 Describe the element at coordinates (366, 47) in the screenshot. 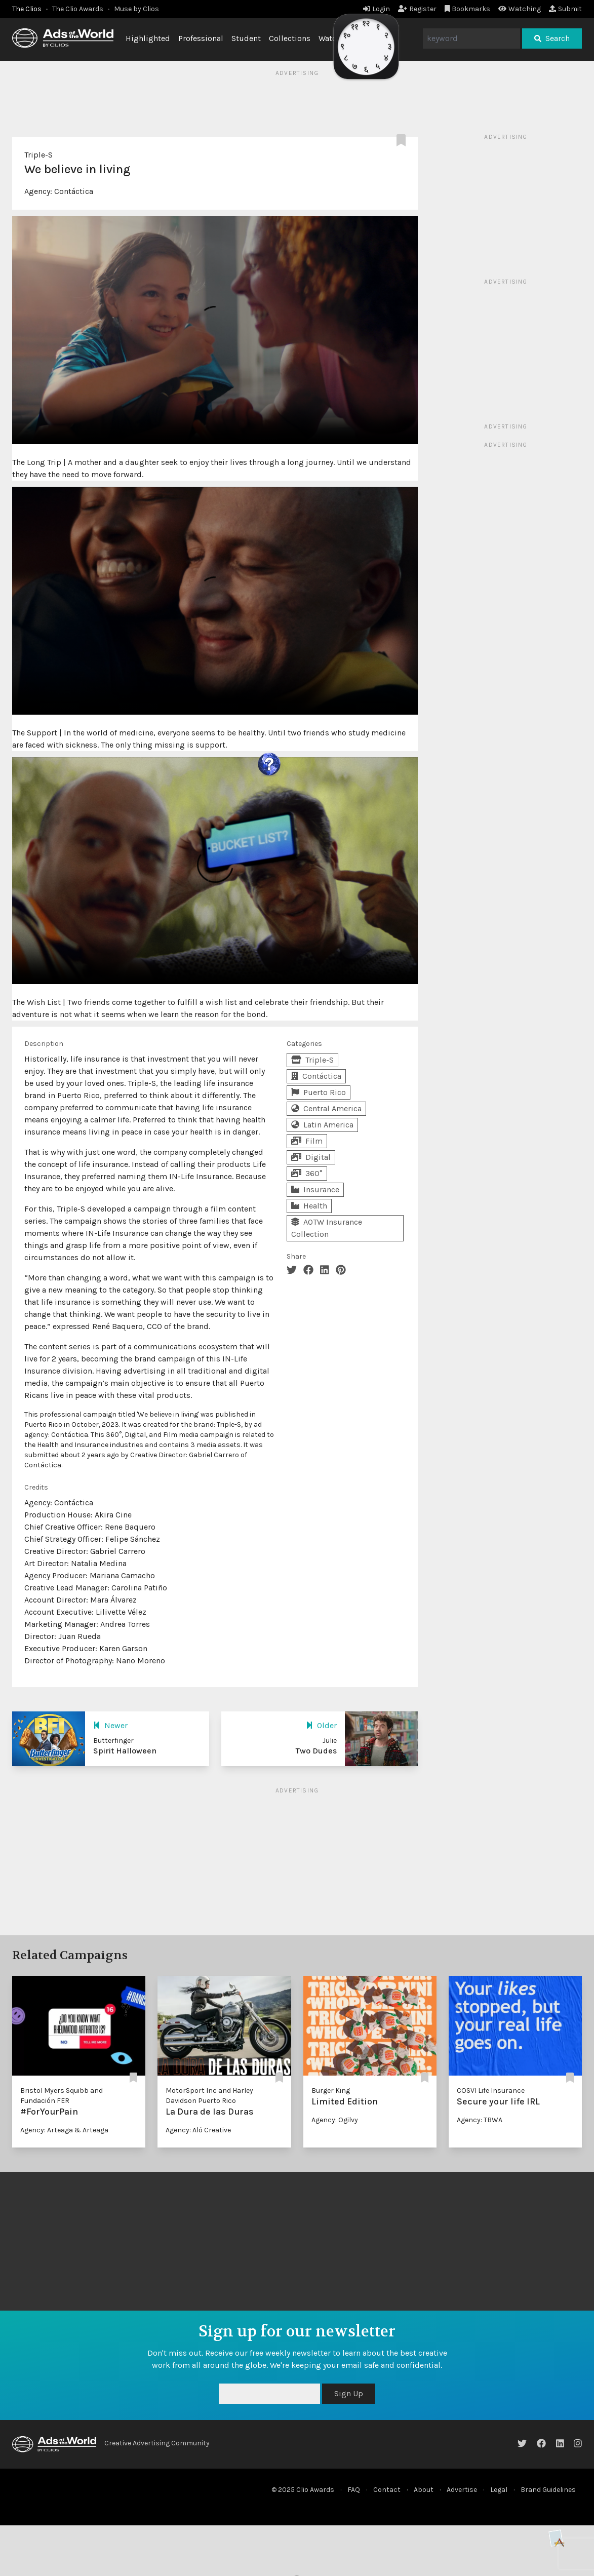

I see `open the clock app` at that location.